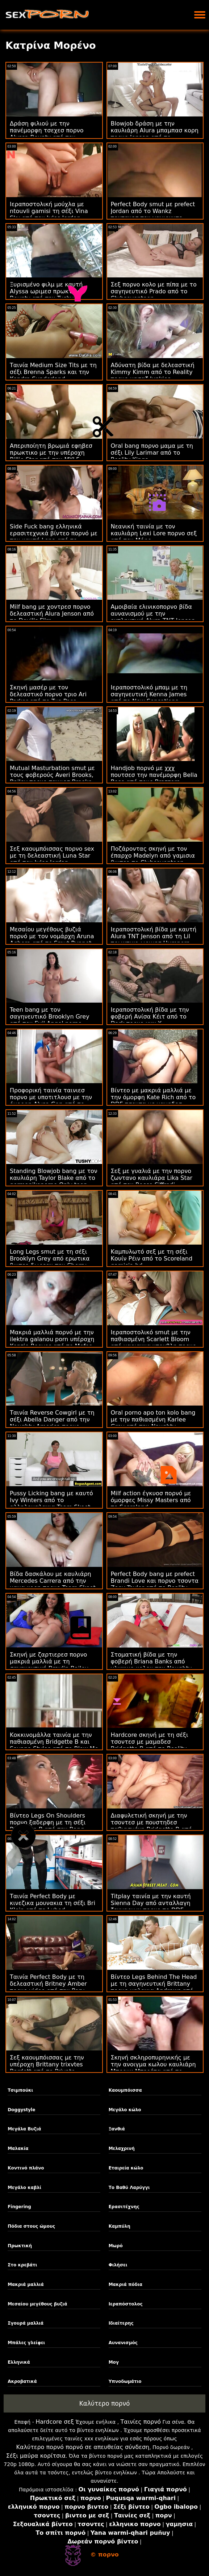 The image size is (209, 2576). What do you see at coordinates (135, 1473) in the screenshot?
I see `access travel or trip planning features` at bounding box center [135, 1473].